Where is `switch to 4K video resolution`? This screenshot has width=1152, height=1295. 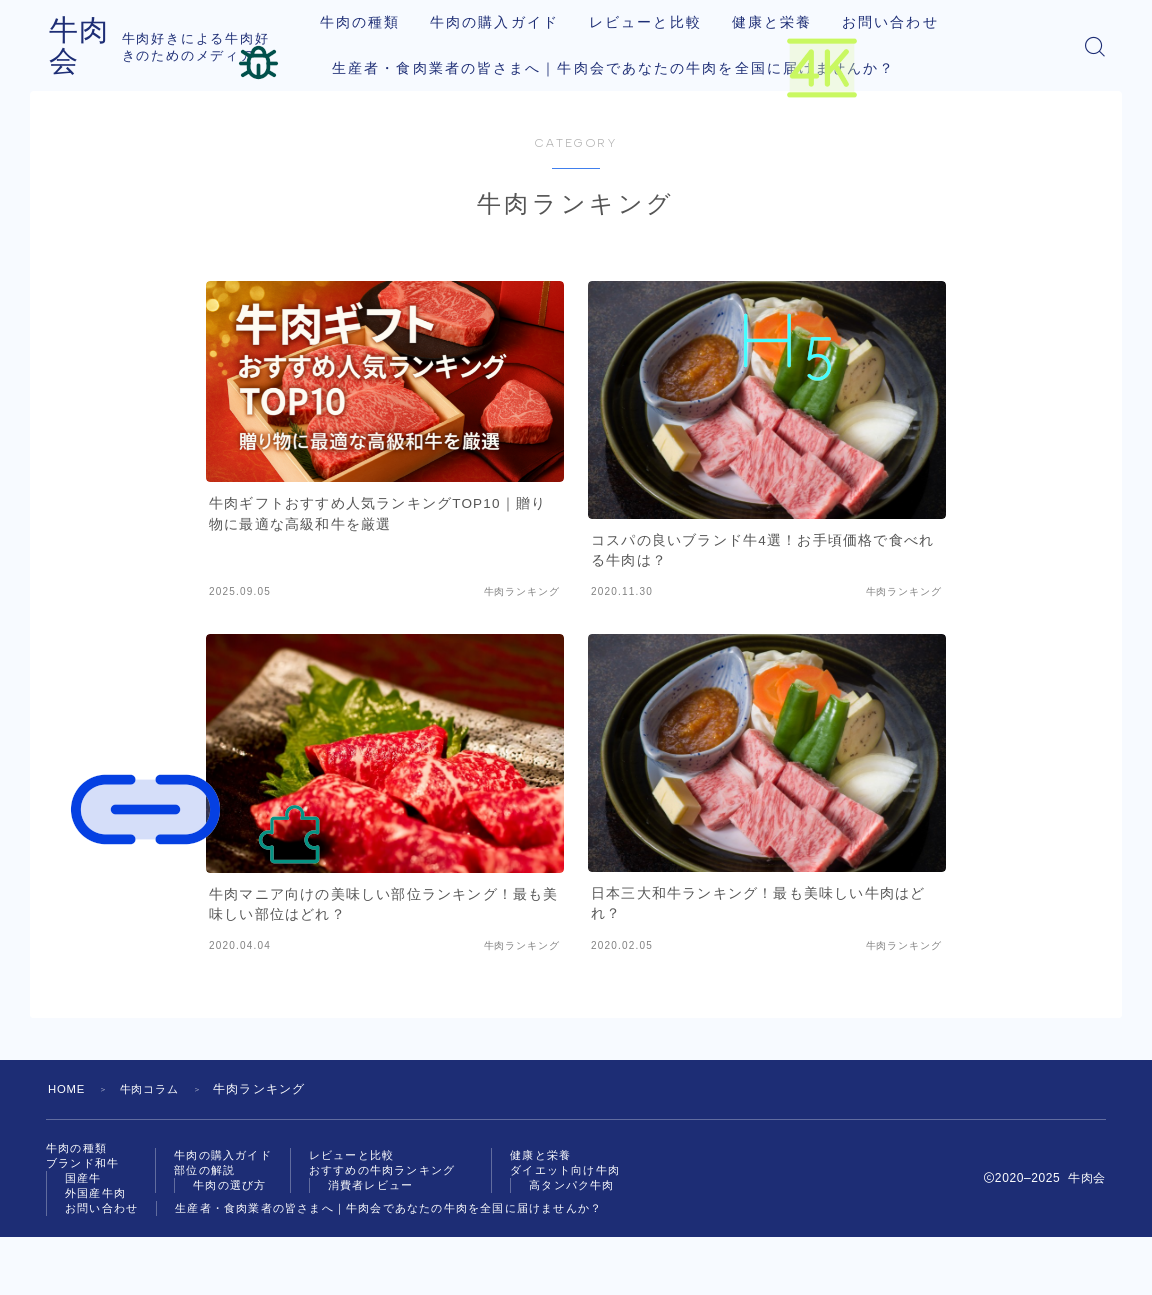 switch to 4K video resolution is located at coordinates (822, 68).